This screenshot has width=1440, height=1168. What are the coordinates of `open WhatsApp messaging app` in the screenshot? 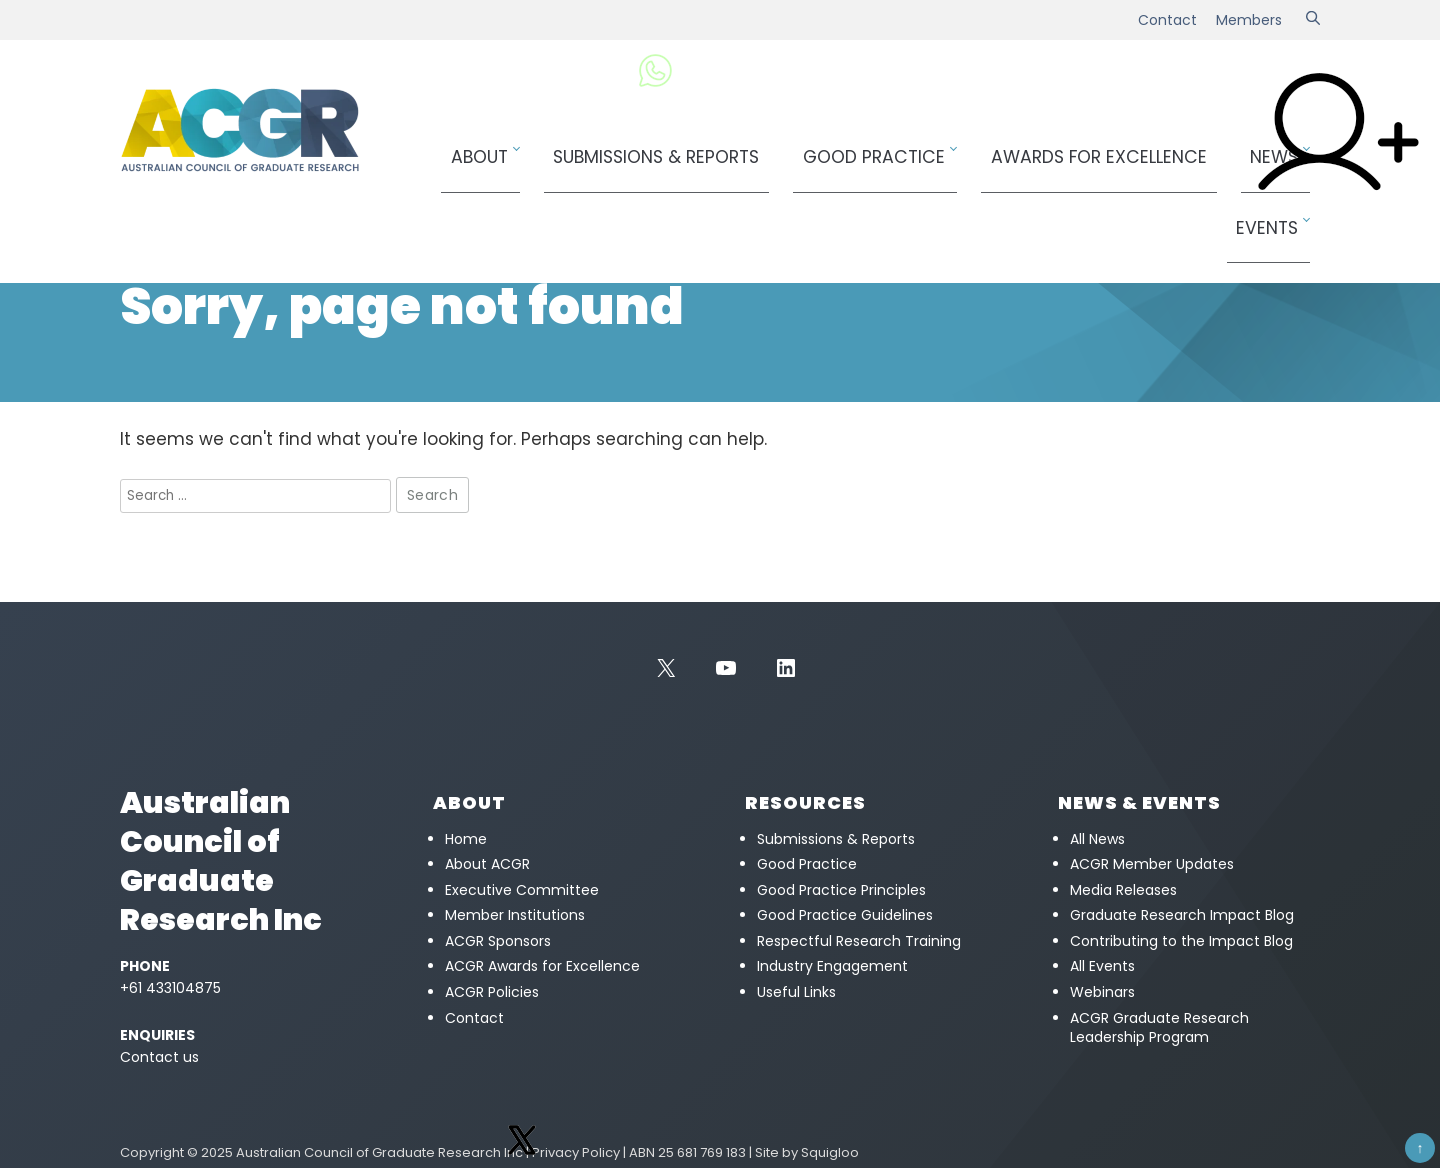 It's located at (655, 70).